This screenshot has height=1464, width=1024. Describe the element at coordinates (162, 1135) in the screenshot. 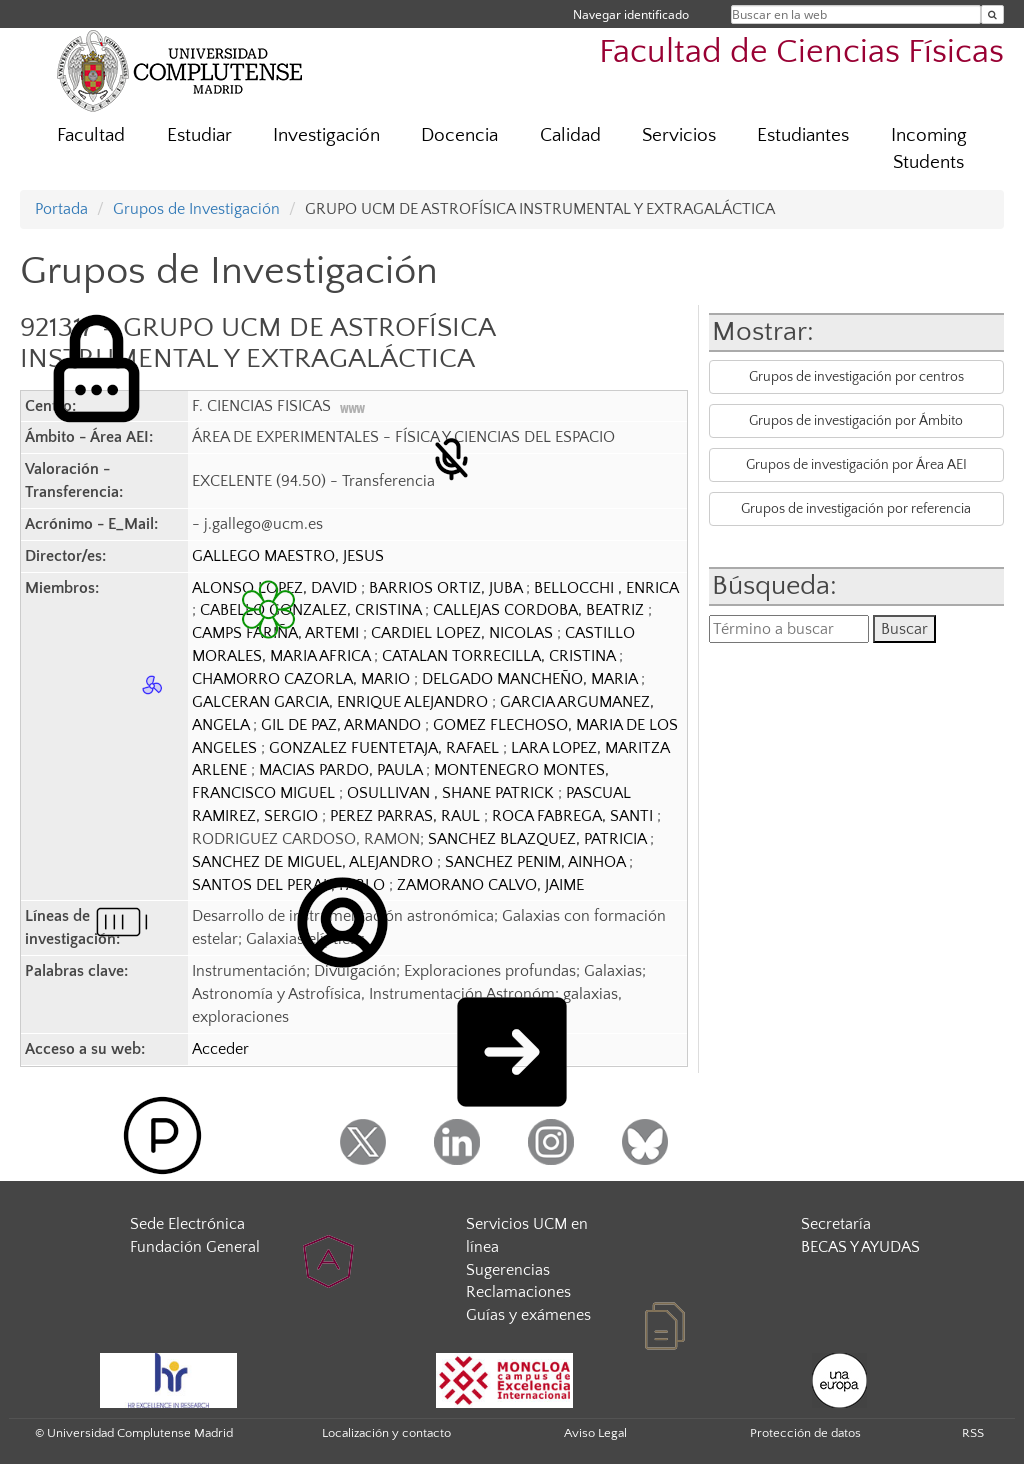

I see `parking location or availability indicator` at that location.